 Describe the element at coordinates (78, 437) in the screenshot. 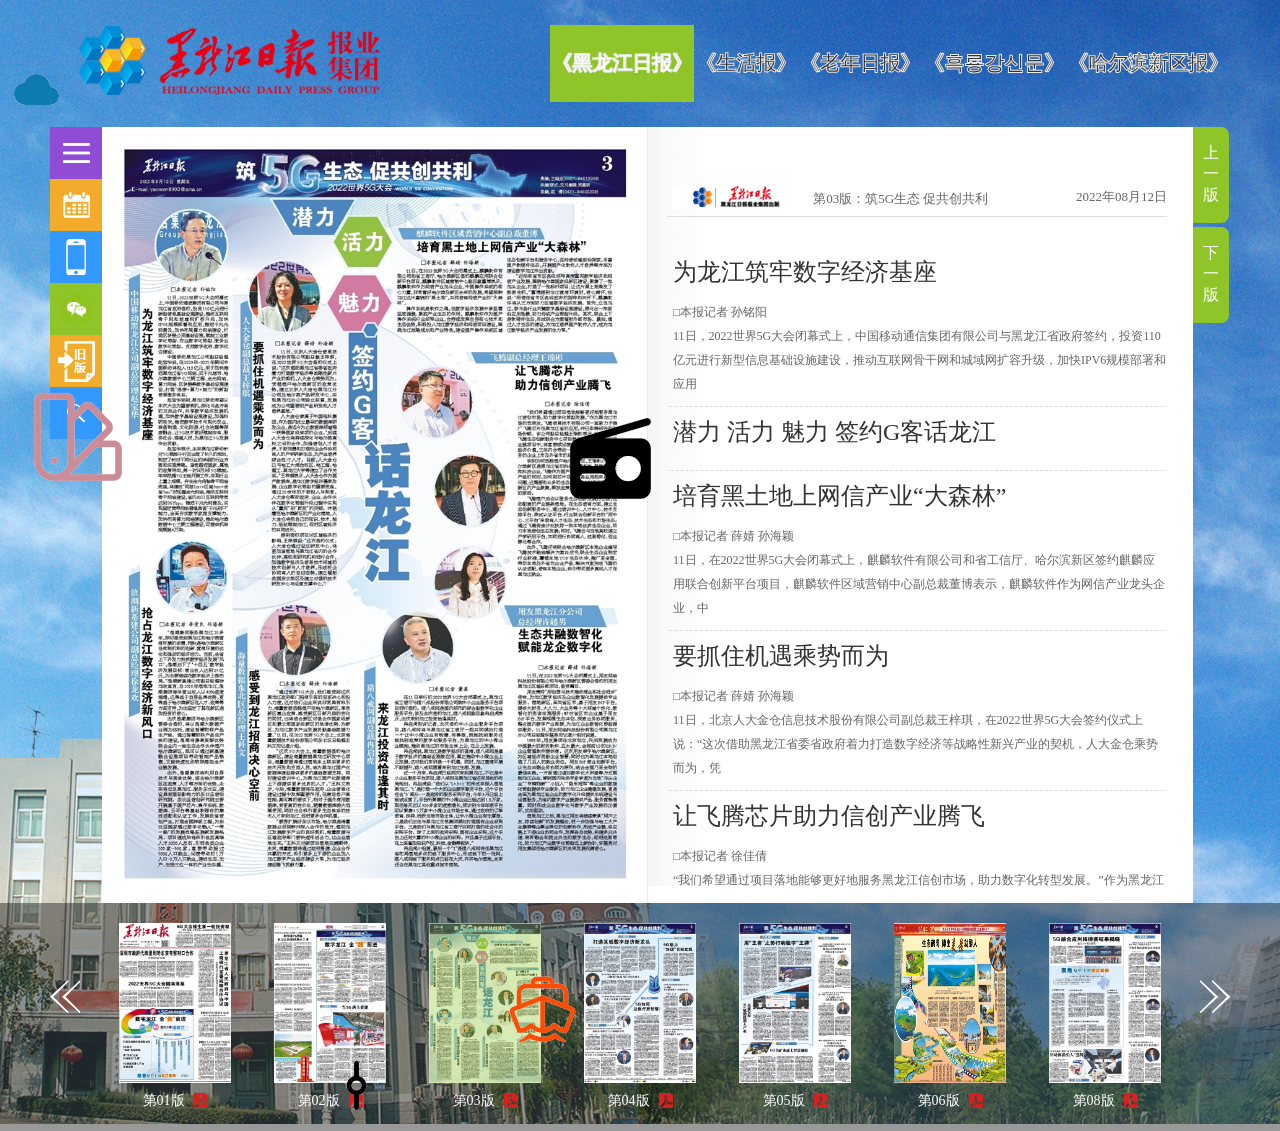

I see `select a color or theme` at that location.